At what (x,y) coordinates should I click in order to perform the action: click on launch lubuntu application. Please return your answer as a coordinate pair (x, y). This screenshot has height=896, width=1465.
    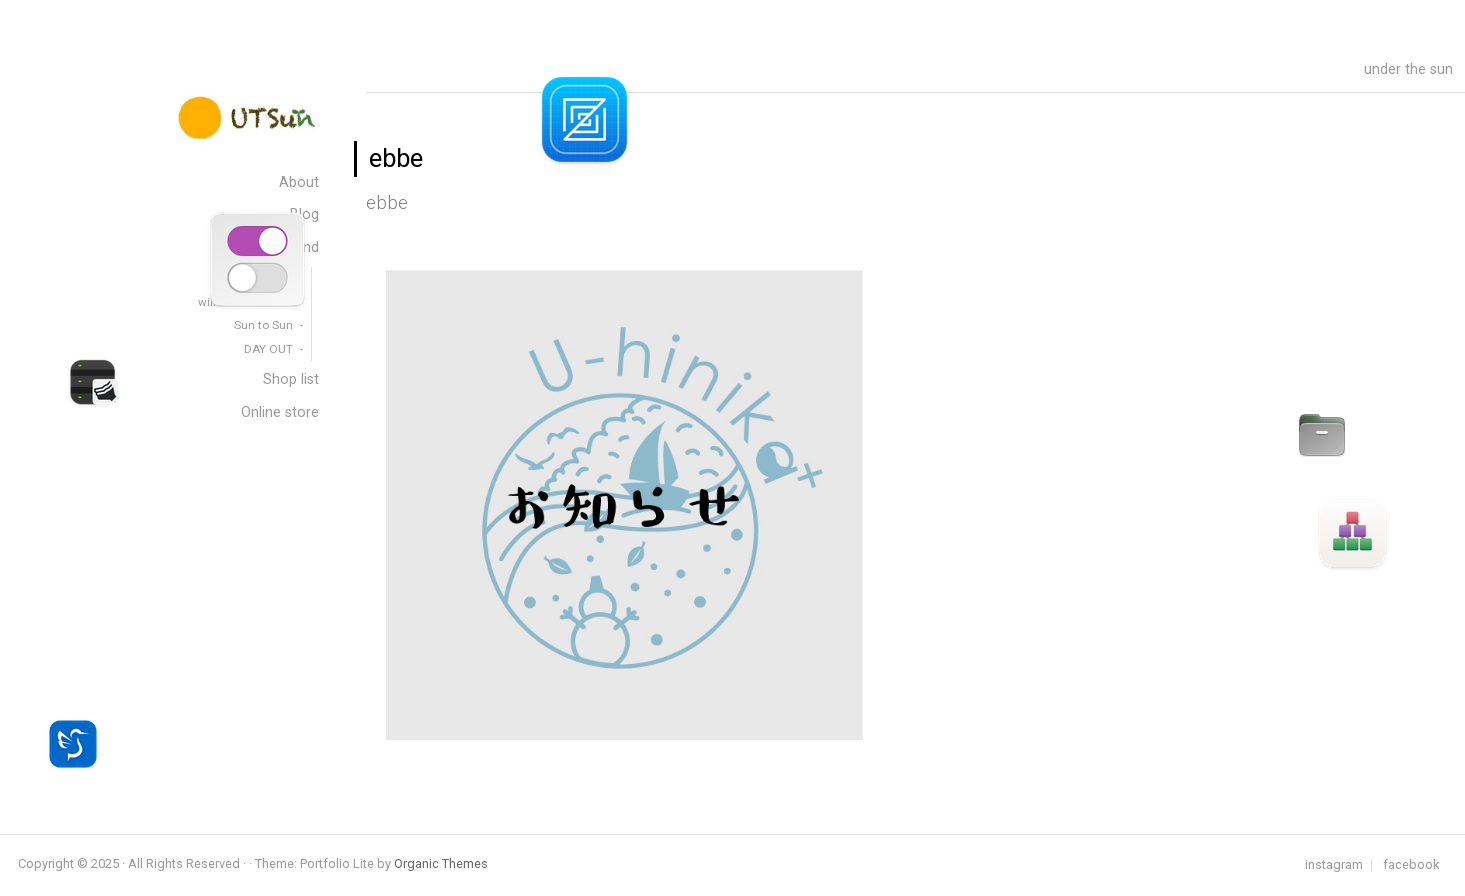
    Looking at the image, I should click on (73, 744).